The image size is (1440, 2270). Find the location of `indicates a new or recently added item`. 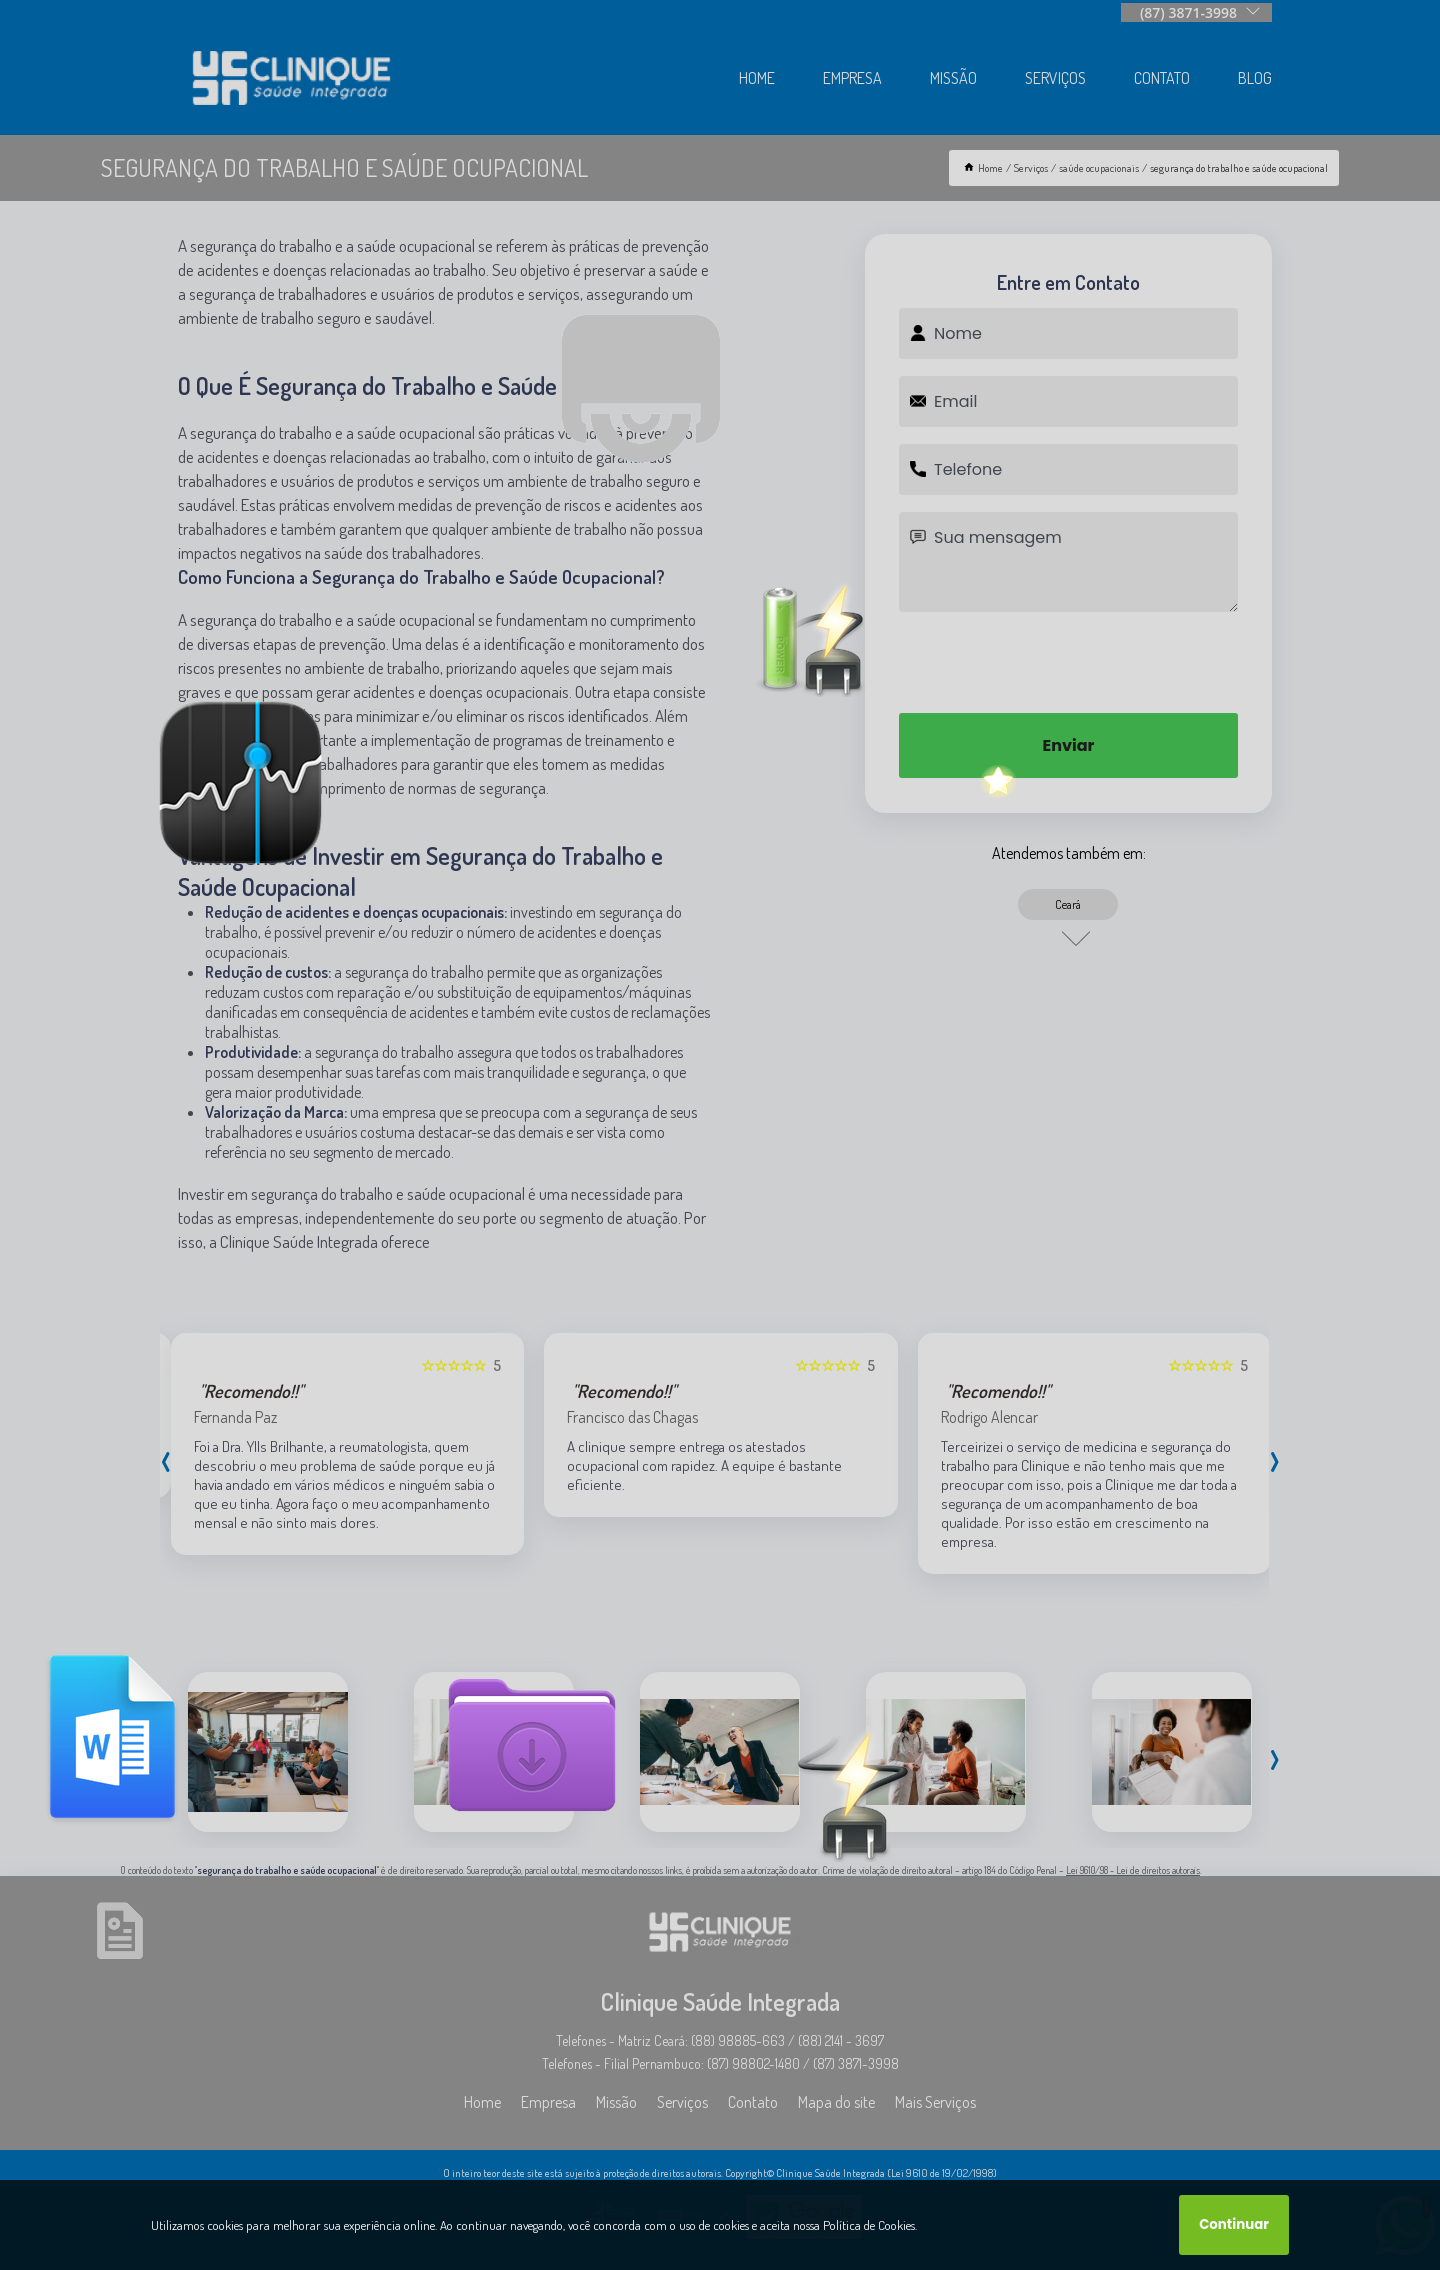

indicates a new or recently added item is located at coordinates (997, 782).